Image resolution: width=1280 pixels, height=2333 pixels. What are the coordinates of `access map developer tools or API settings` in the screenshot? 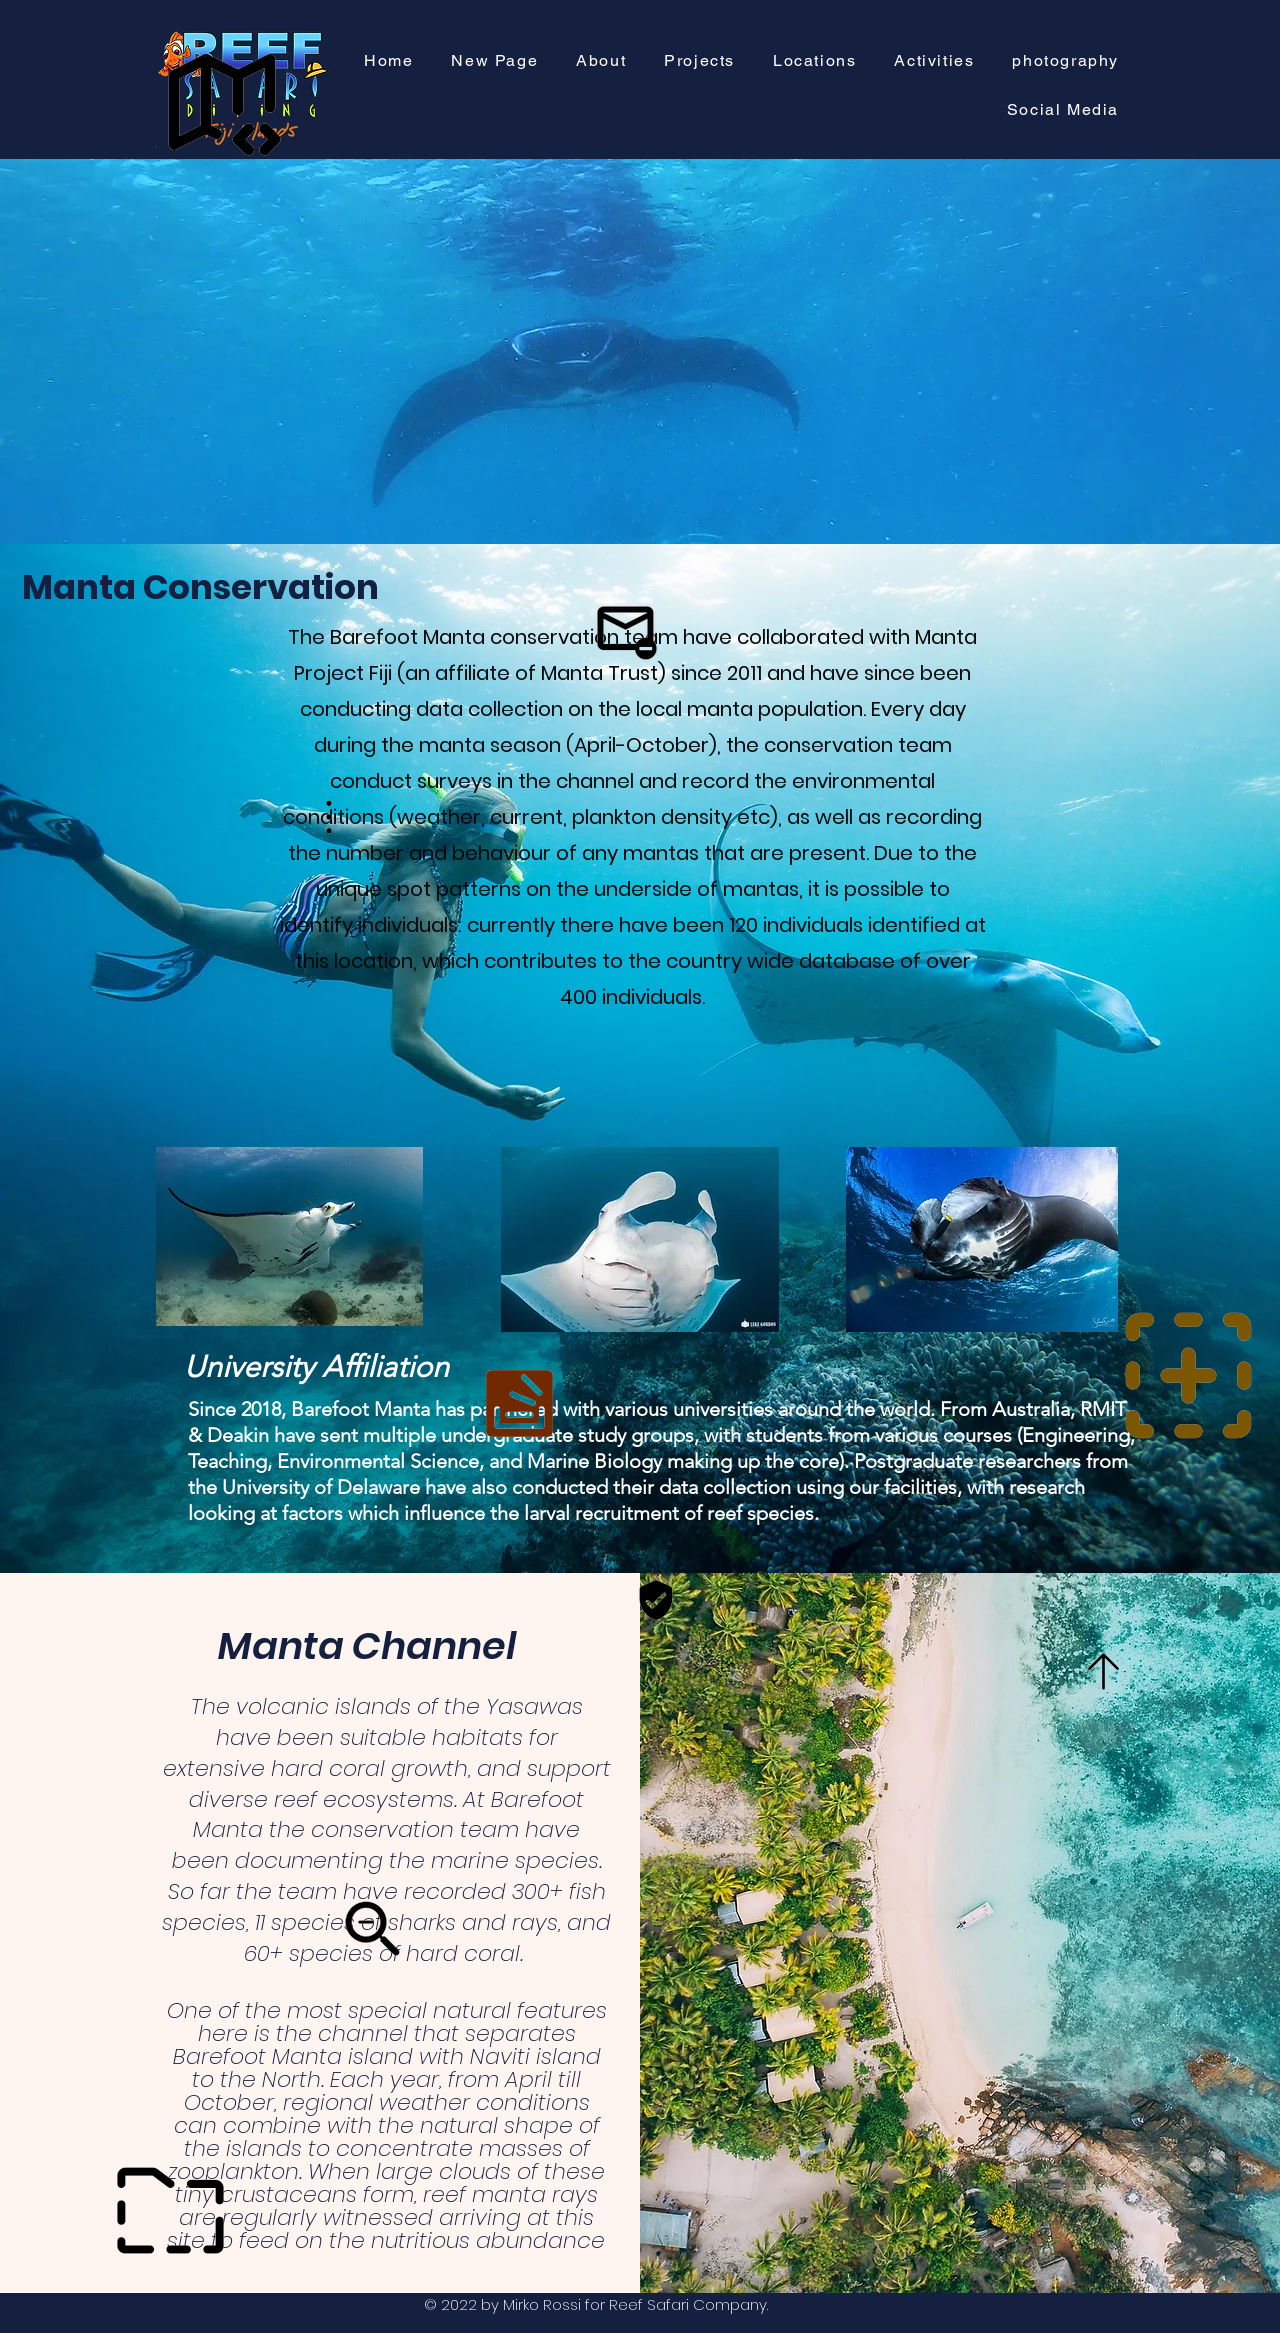 It's located at (222, 102).